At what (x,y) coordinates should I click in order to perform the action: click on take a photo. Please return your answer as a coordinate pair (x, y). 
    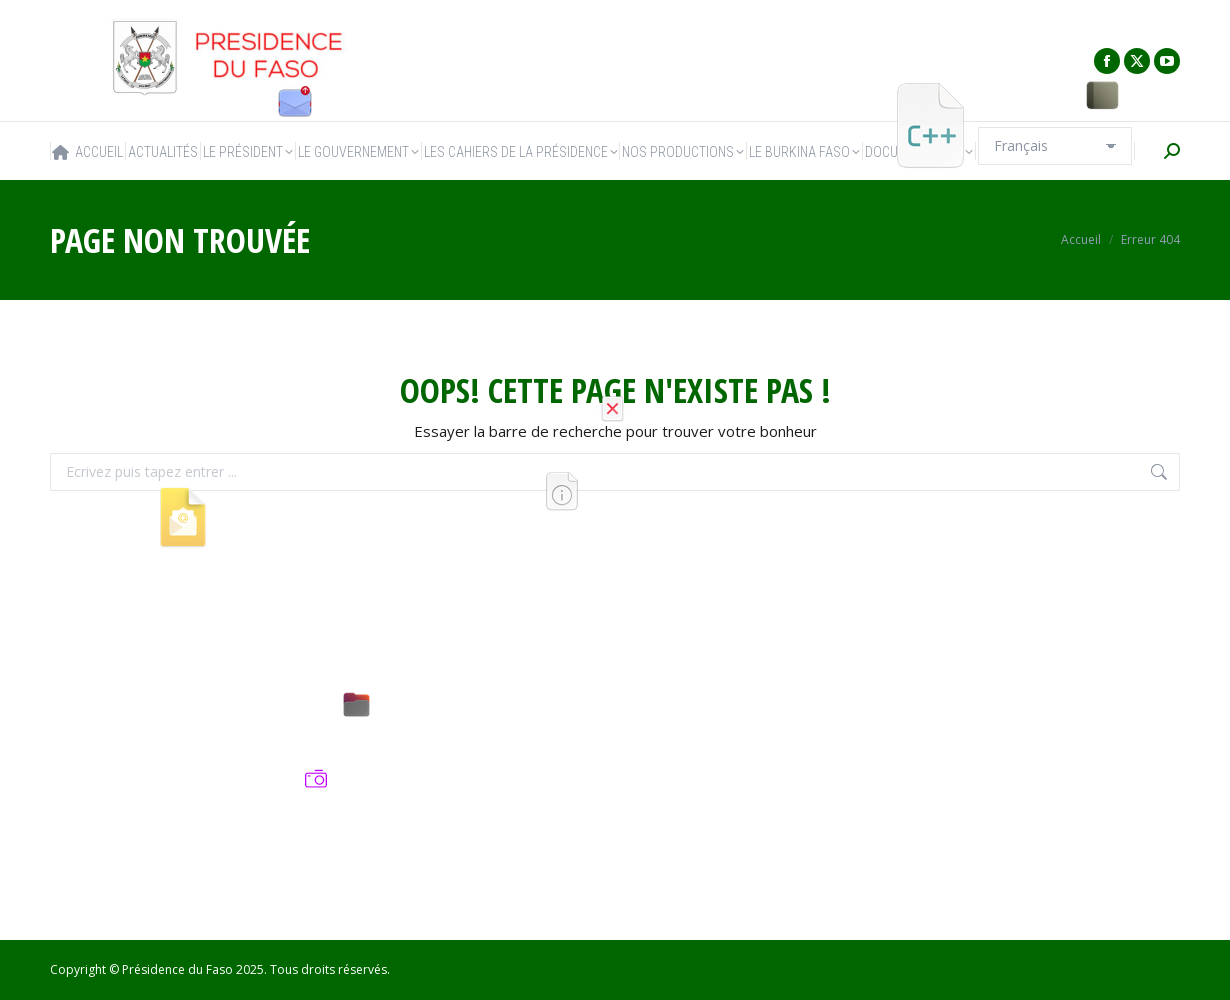
    Looking at the image, I should click on (316, 778).